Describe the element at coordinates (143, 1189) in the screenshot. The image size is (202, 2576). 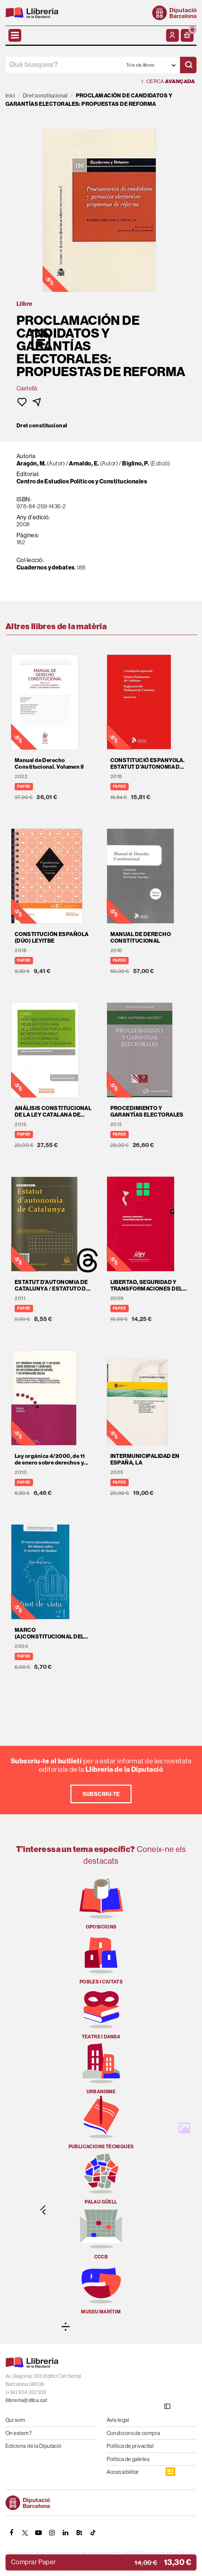
I see `access app grid or menu` at that location.